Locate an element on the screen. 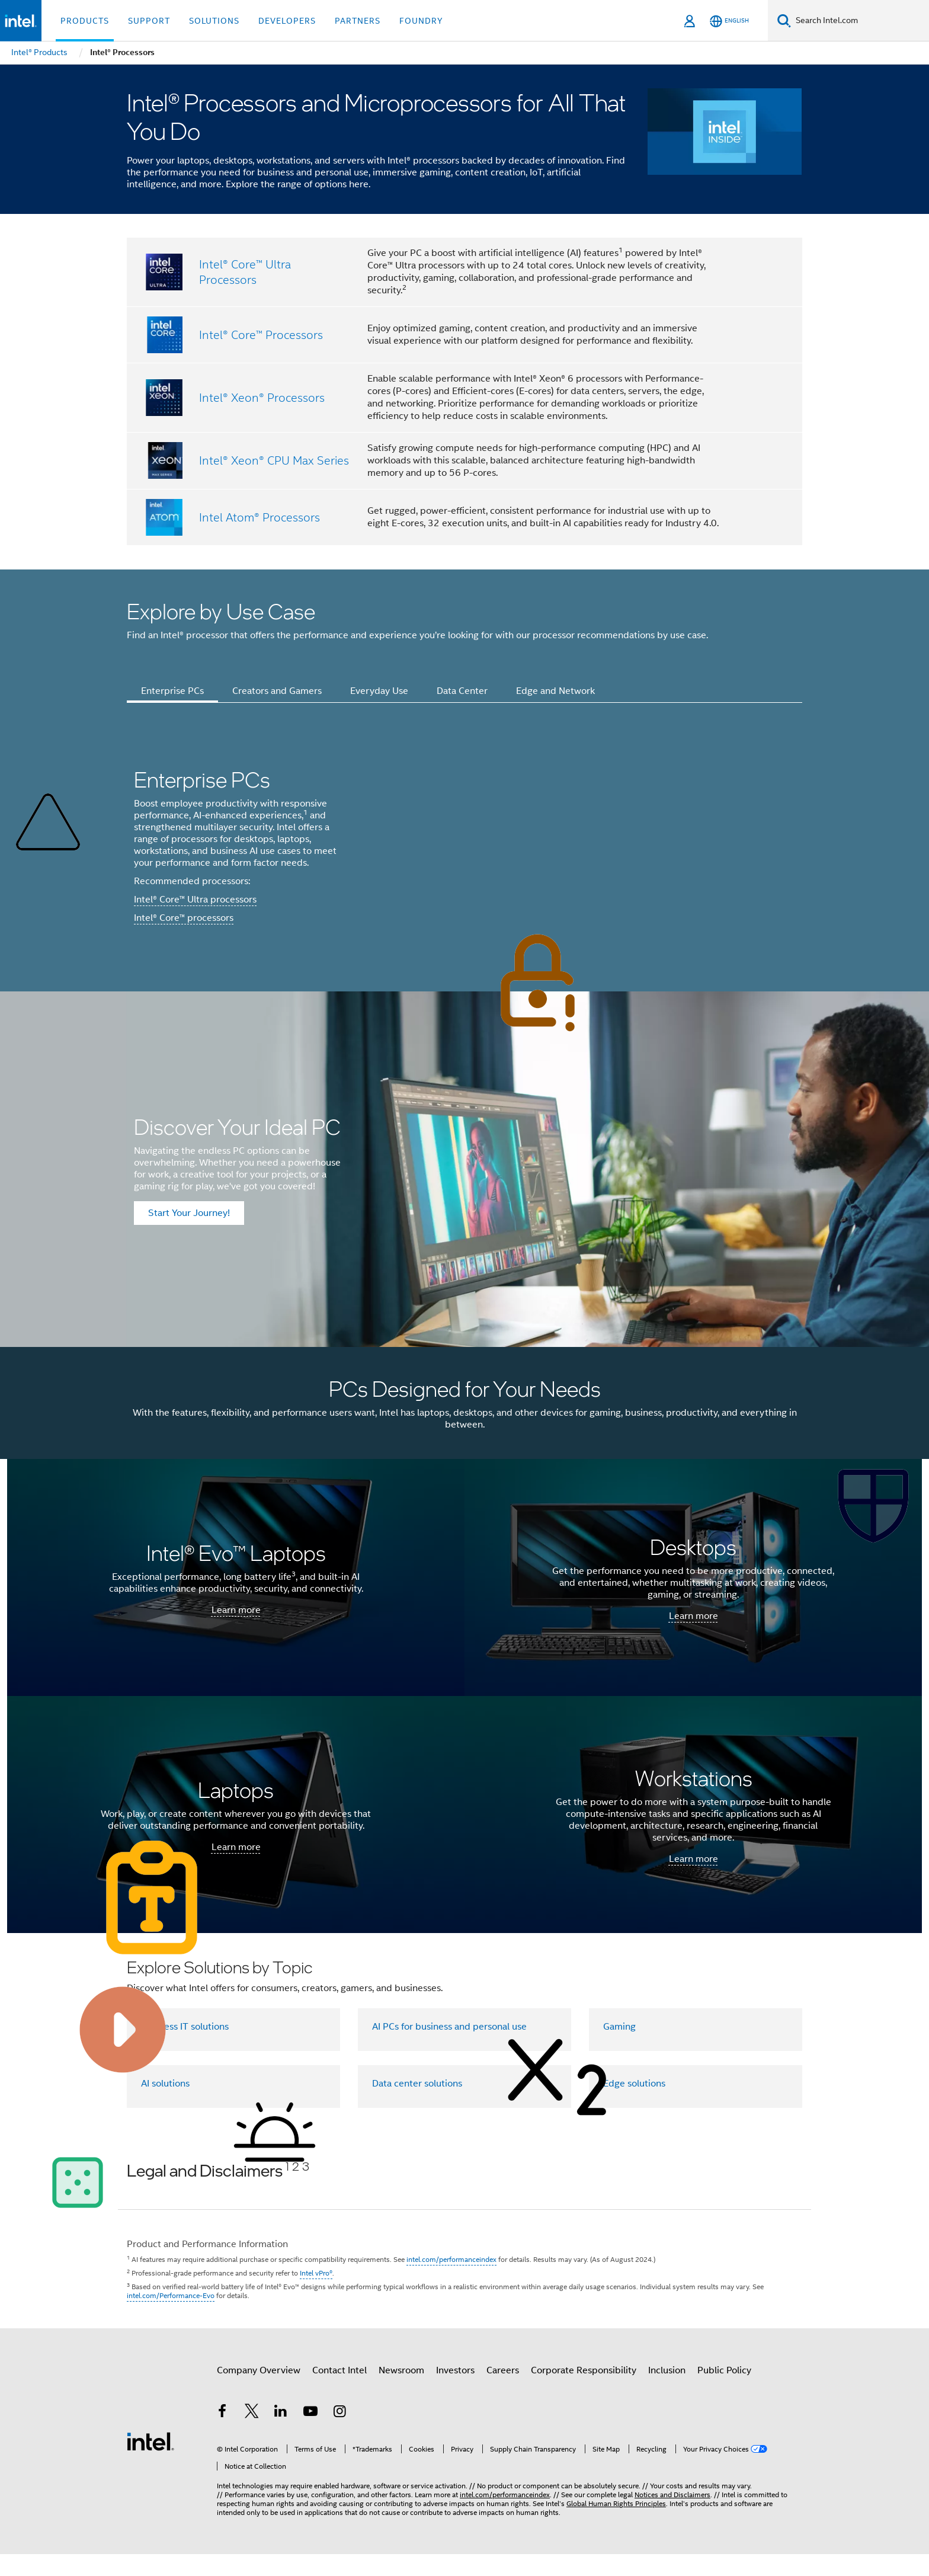 The image size is (929, 2576). play or start media content is located at coordinates (48, 823).